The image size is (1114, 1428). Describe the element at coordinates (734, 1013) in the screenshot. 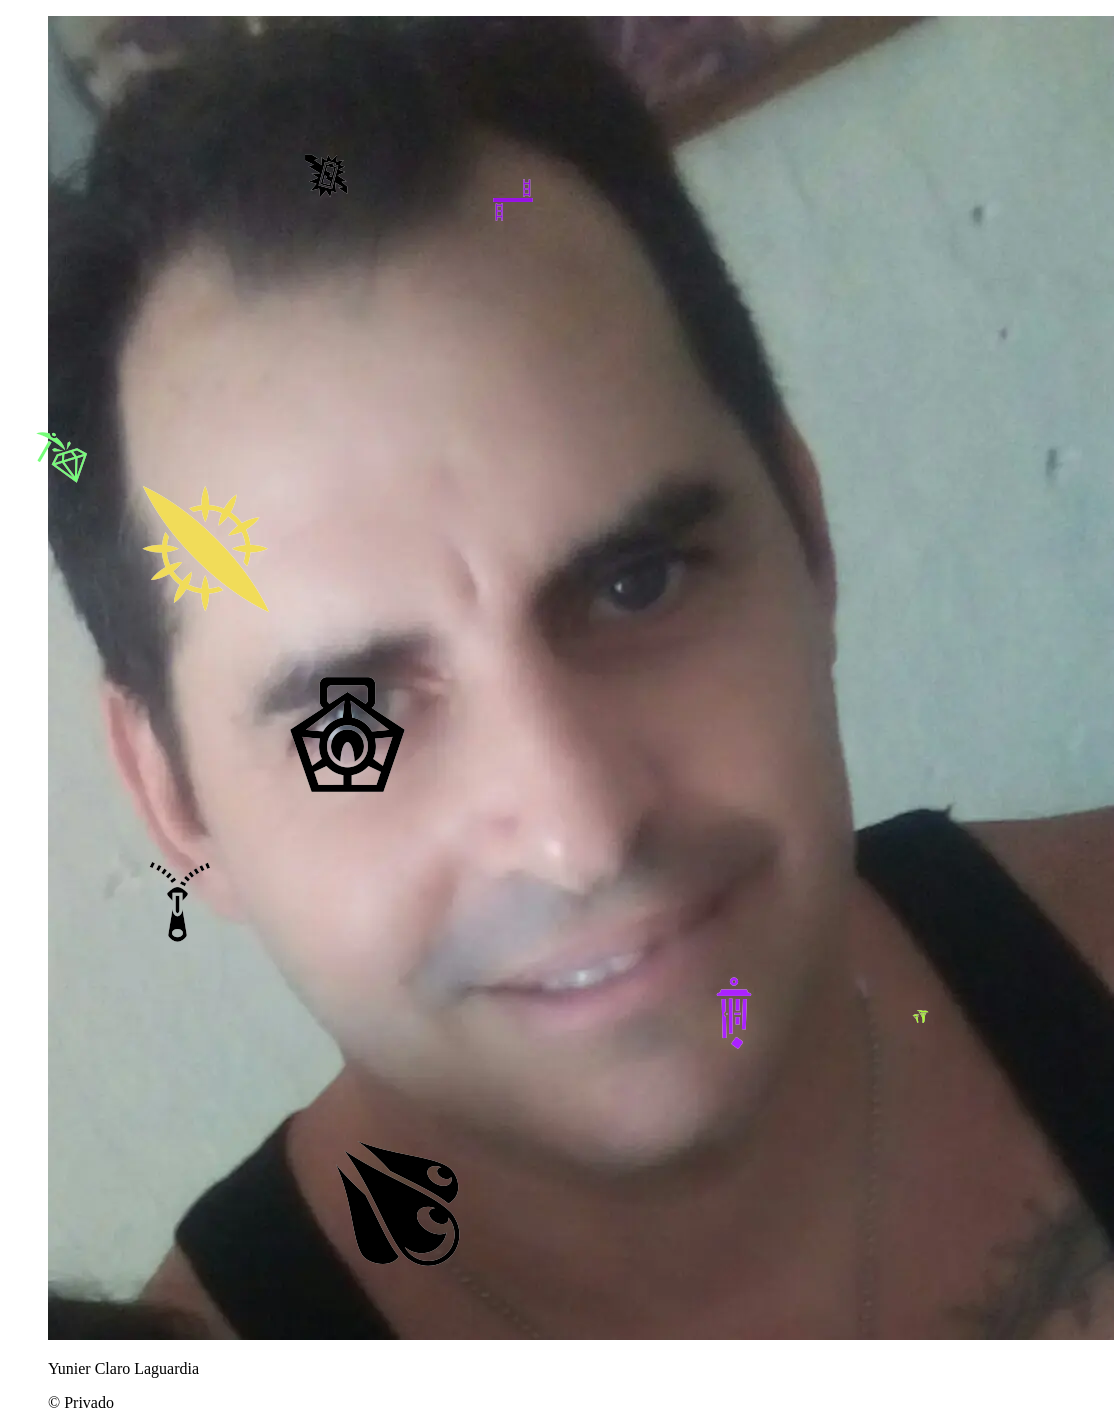

I see `decorative windchimes element for a game interface` at that location.